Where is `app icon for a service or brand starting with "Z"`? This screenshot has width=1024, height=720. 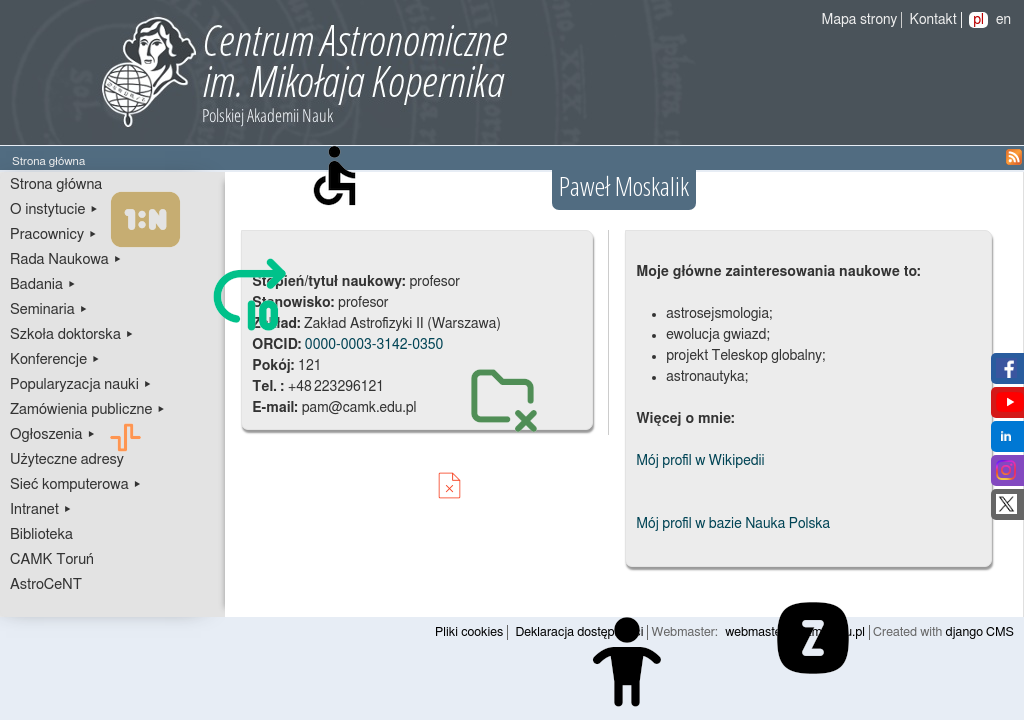
app icon for a service or brand starting with "Z" is located at coordinates (813, 638).